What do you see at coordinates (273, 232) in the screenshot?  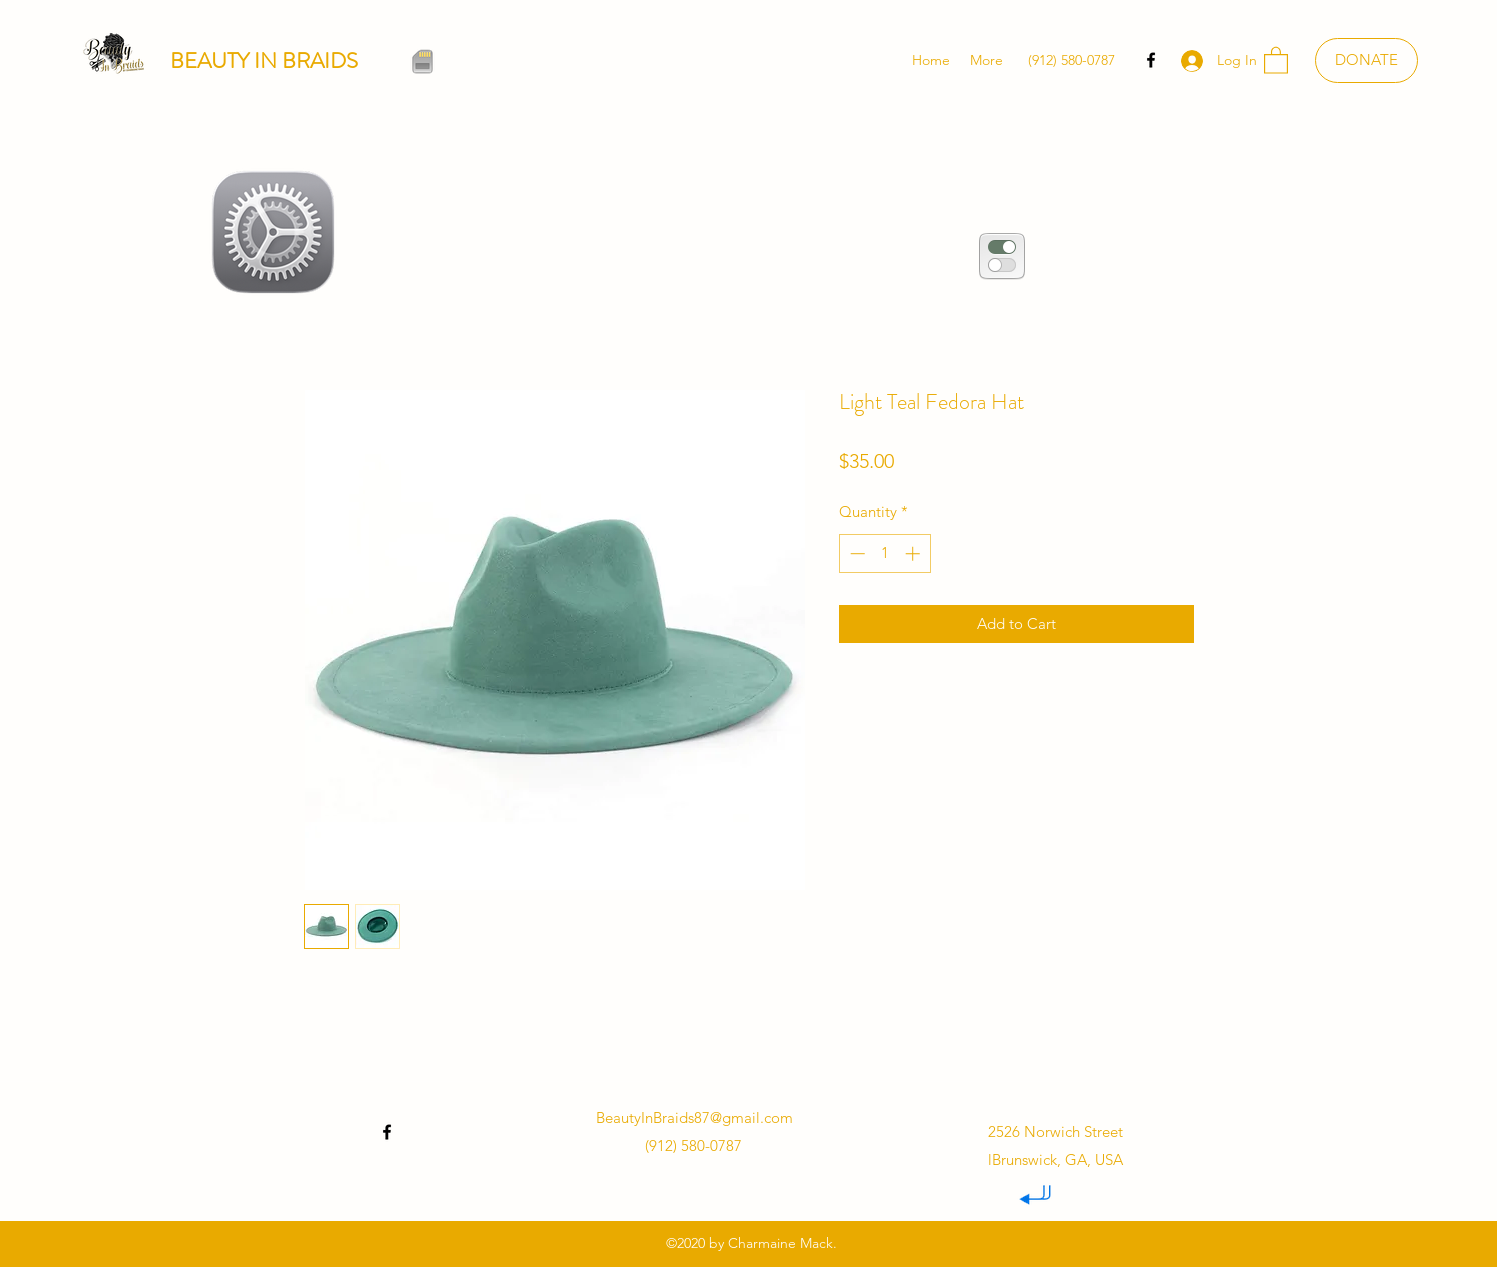 I see `open system settings` at bounding box center [273, 232].